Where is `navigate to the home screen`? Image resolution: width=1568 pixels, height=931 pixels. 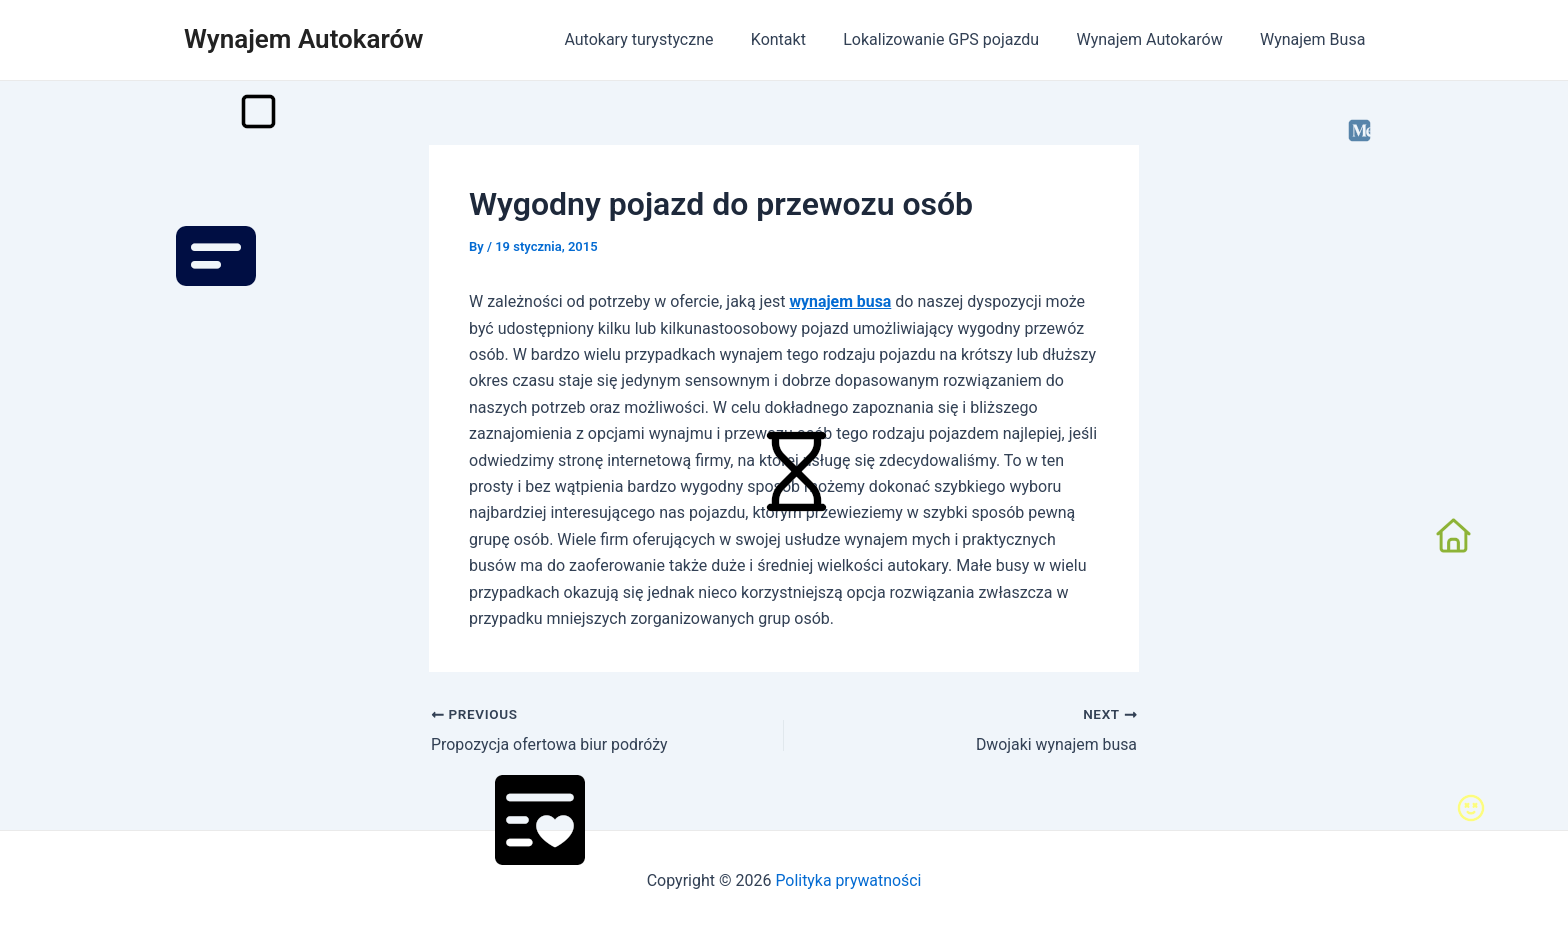
navigate to the home screen is located at coordinates (1453, 535).